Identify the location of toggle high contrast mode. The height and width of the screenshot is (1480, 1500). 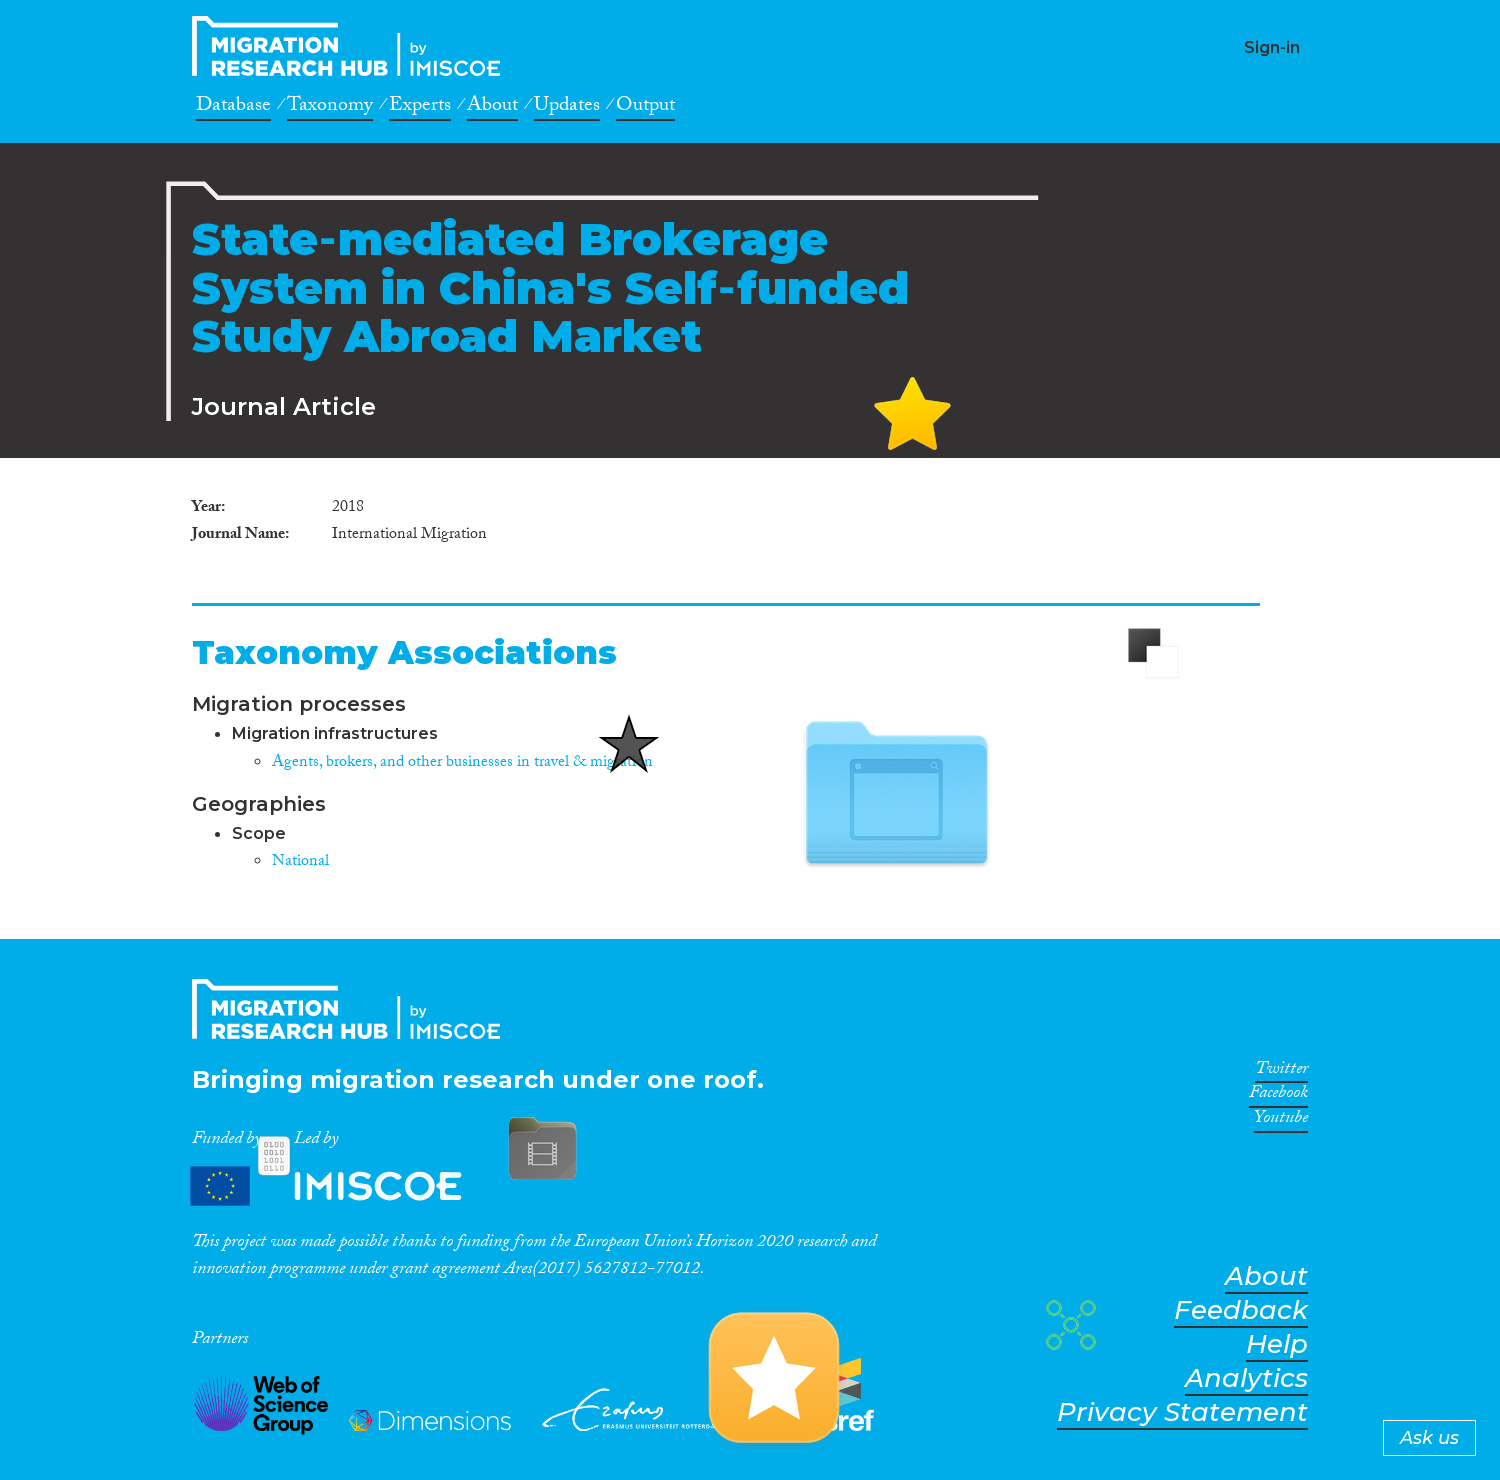
(1153, 654).